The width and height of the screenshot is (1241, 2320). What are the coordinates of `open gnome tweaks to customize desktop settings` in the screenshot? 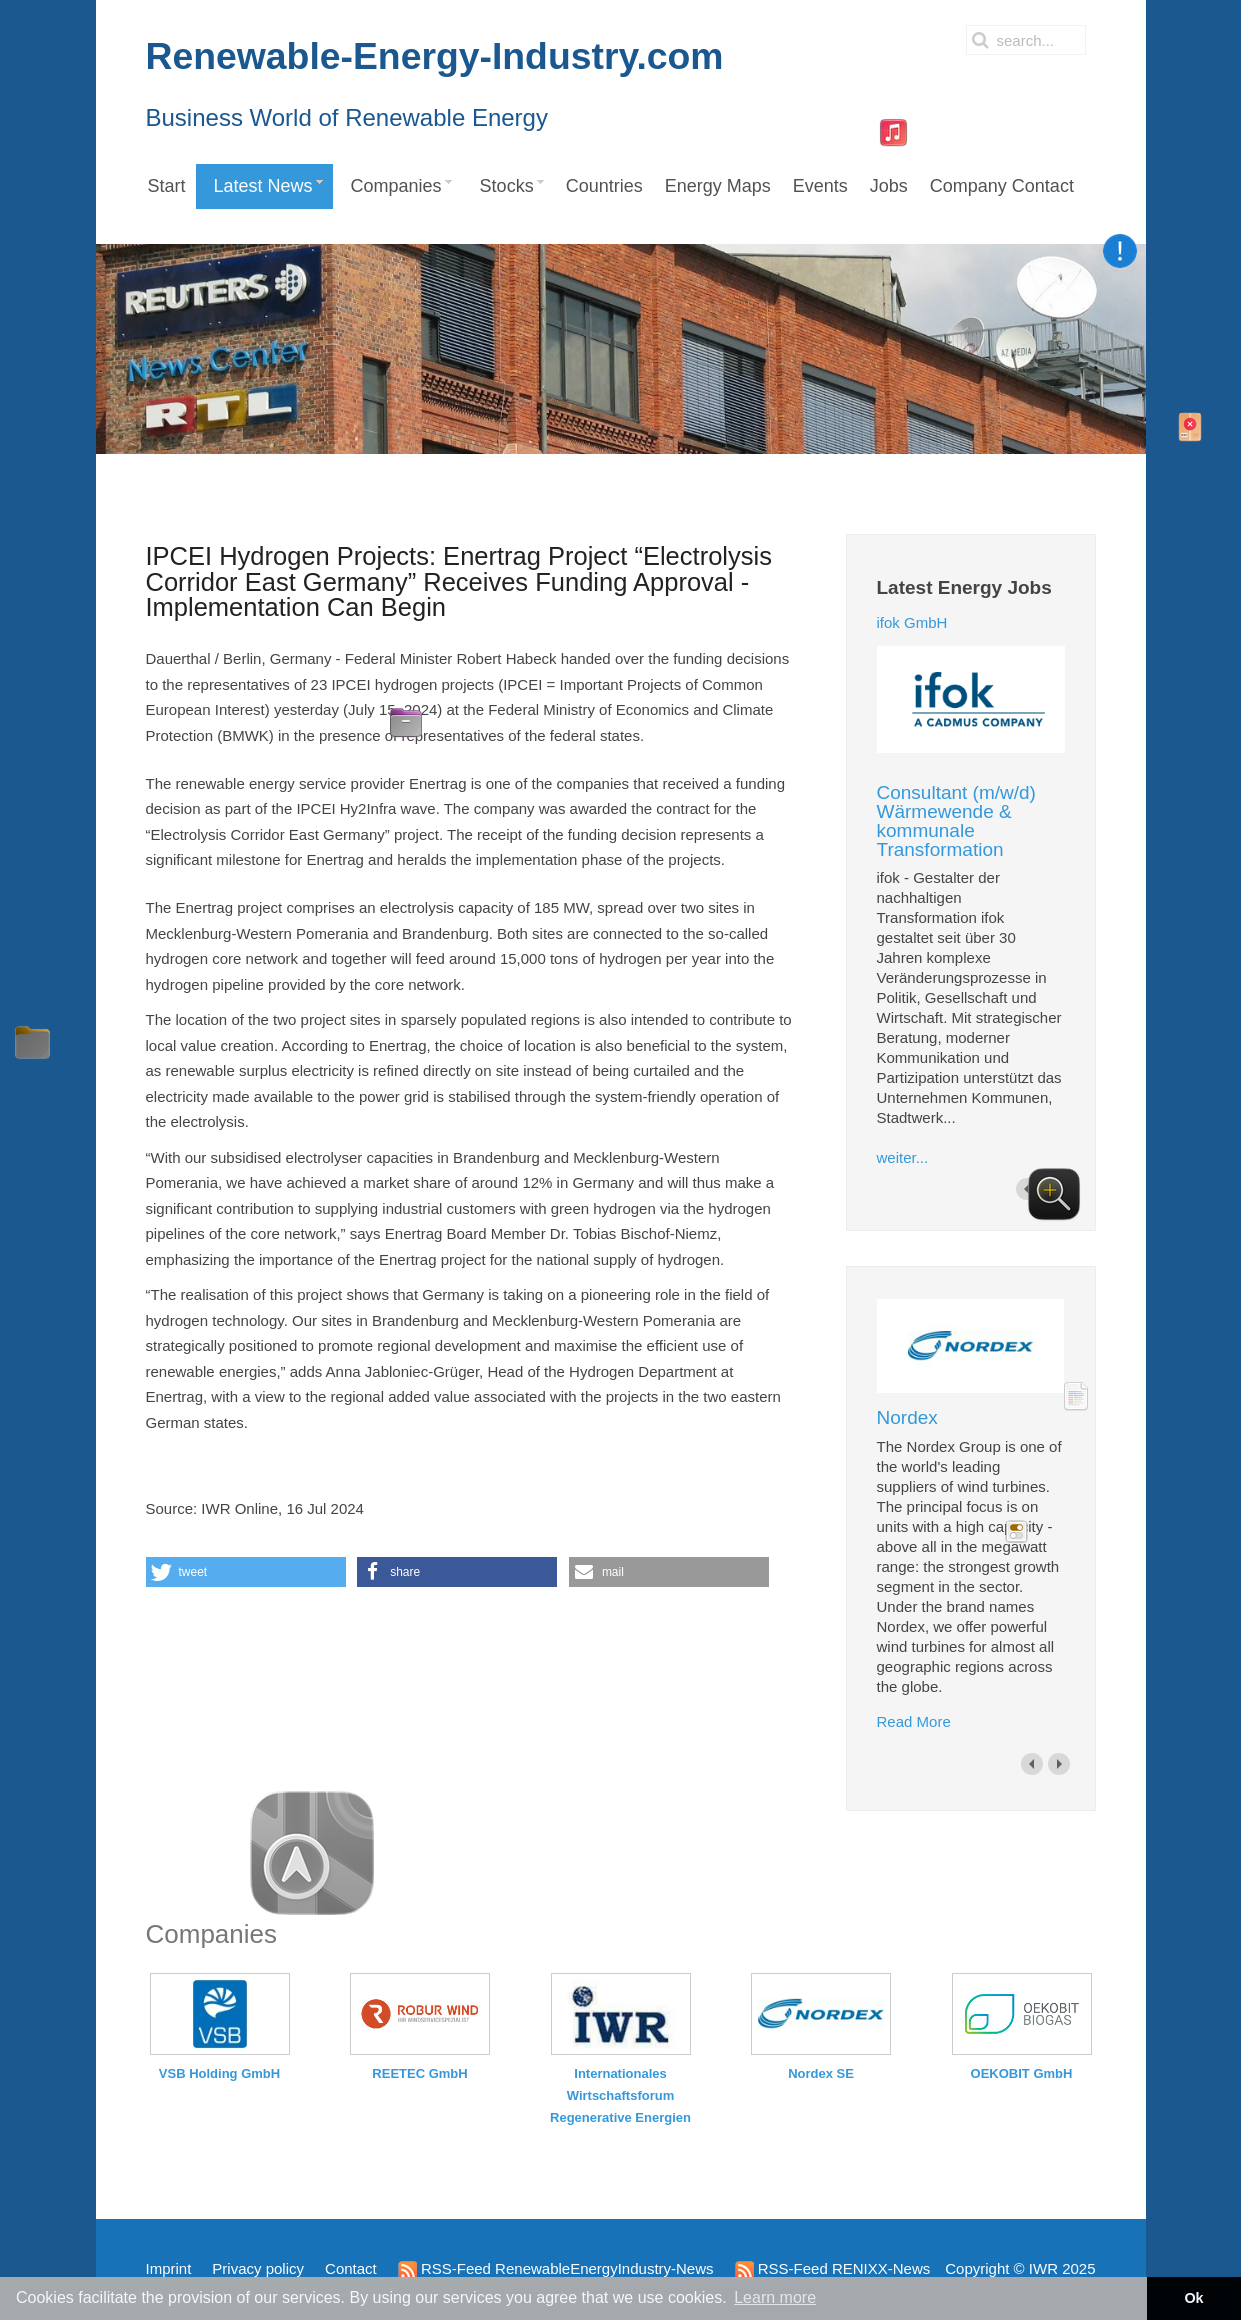 It's located at (1016, 1531).